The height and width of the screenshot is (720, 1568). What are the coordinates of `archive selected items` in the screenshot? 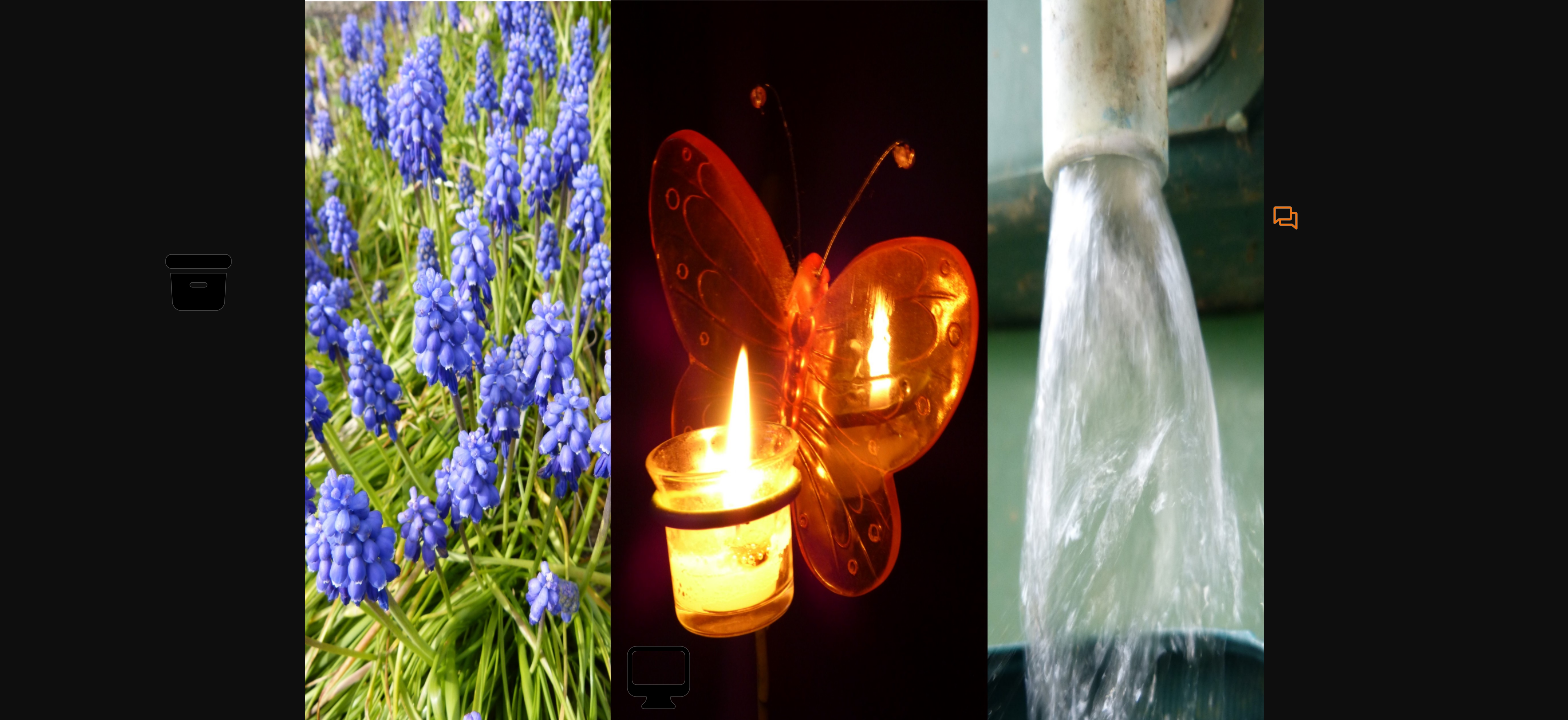 It's located at (198, 282).